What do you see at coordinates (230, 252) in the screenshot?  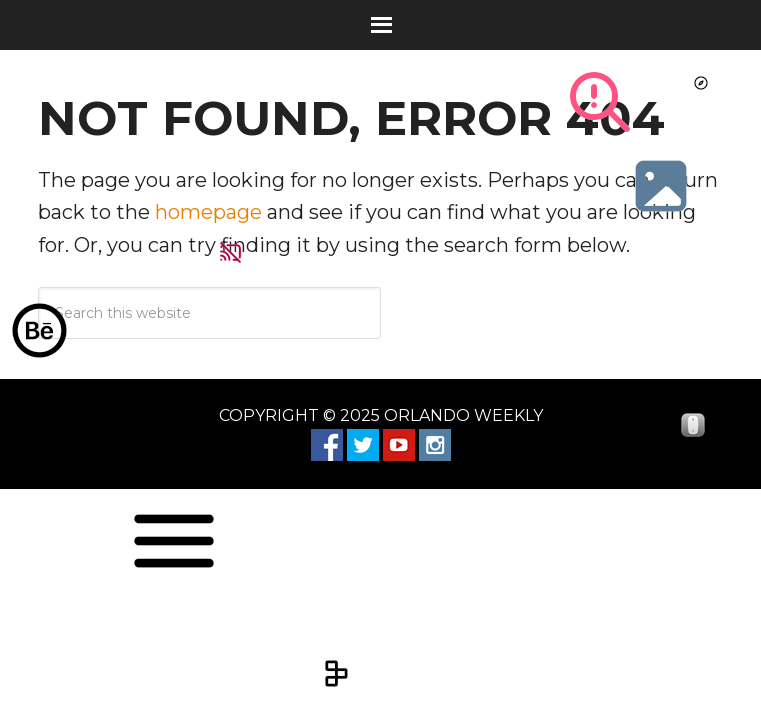 I see `screen casting is unavailable or disabled` at bounding box center [230, 252].